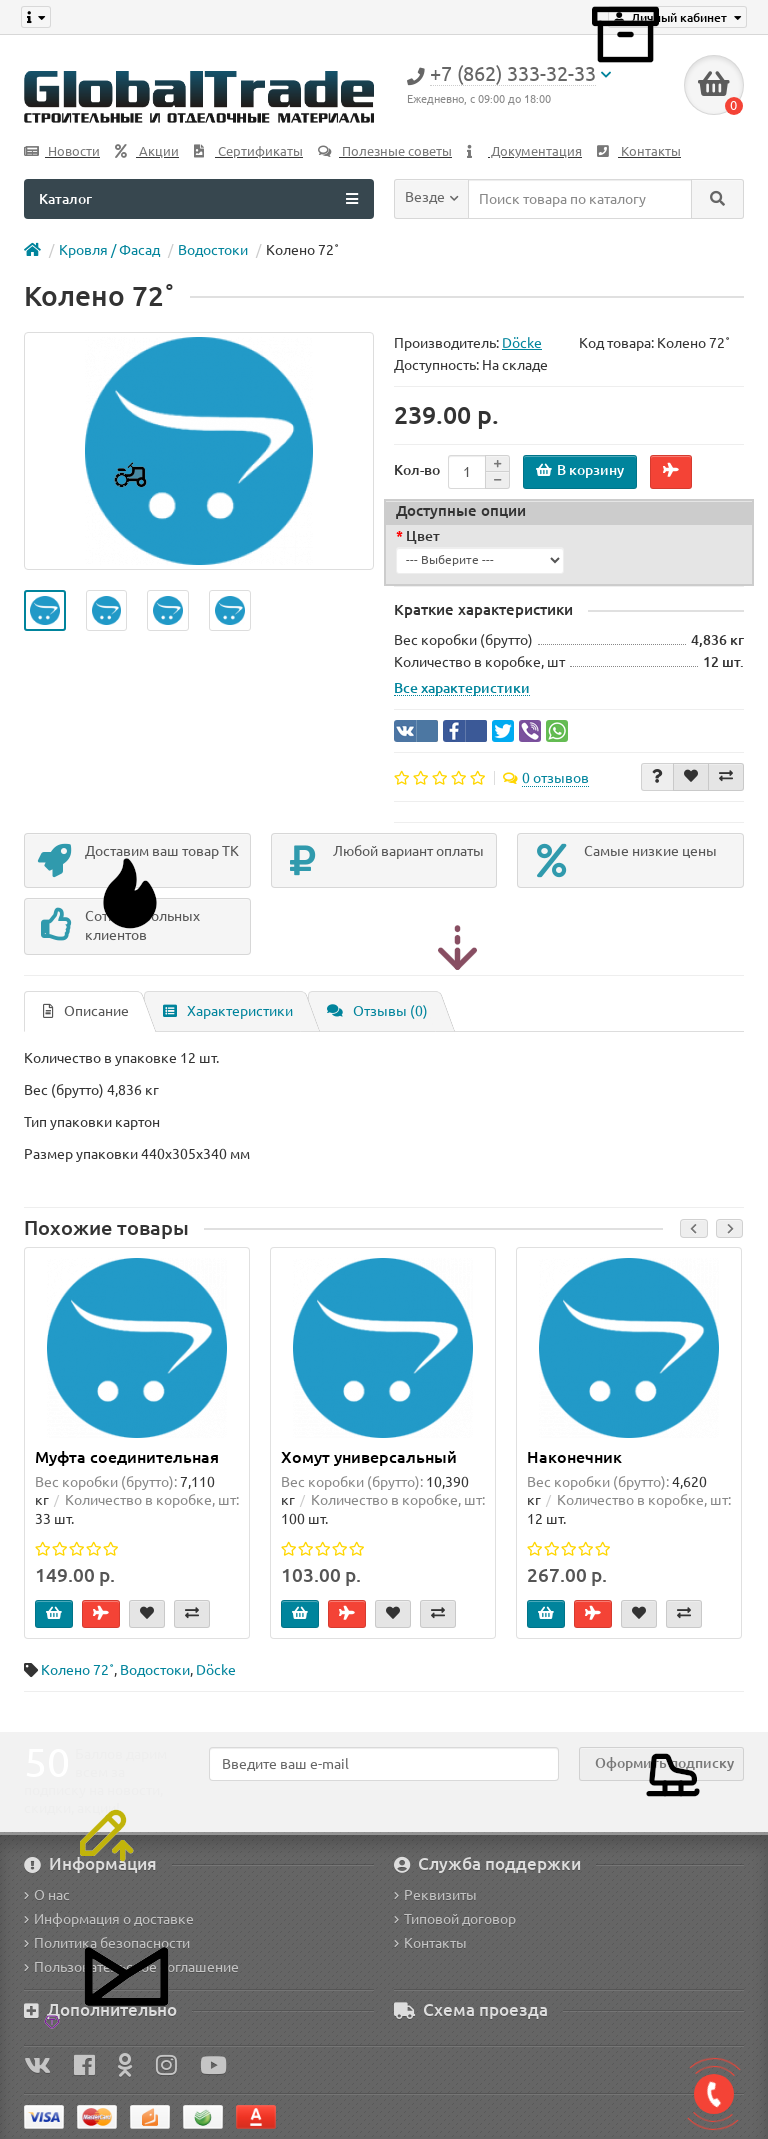 The image size is (768, 2139). What do you see at coordinates (625, 34) in the screenshot?
I see `archive this item` at bounding box center [625, 34].